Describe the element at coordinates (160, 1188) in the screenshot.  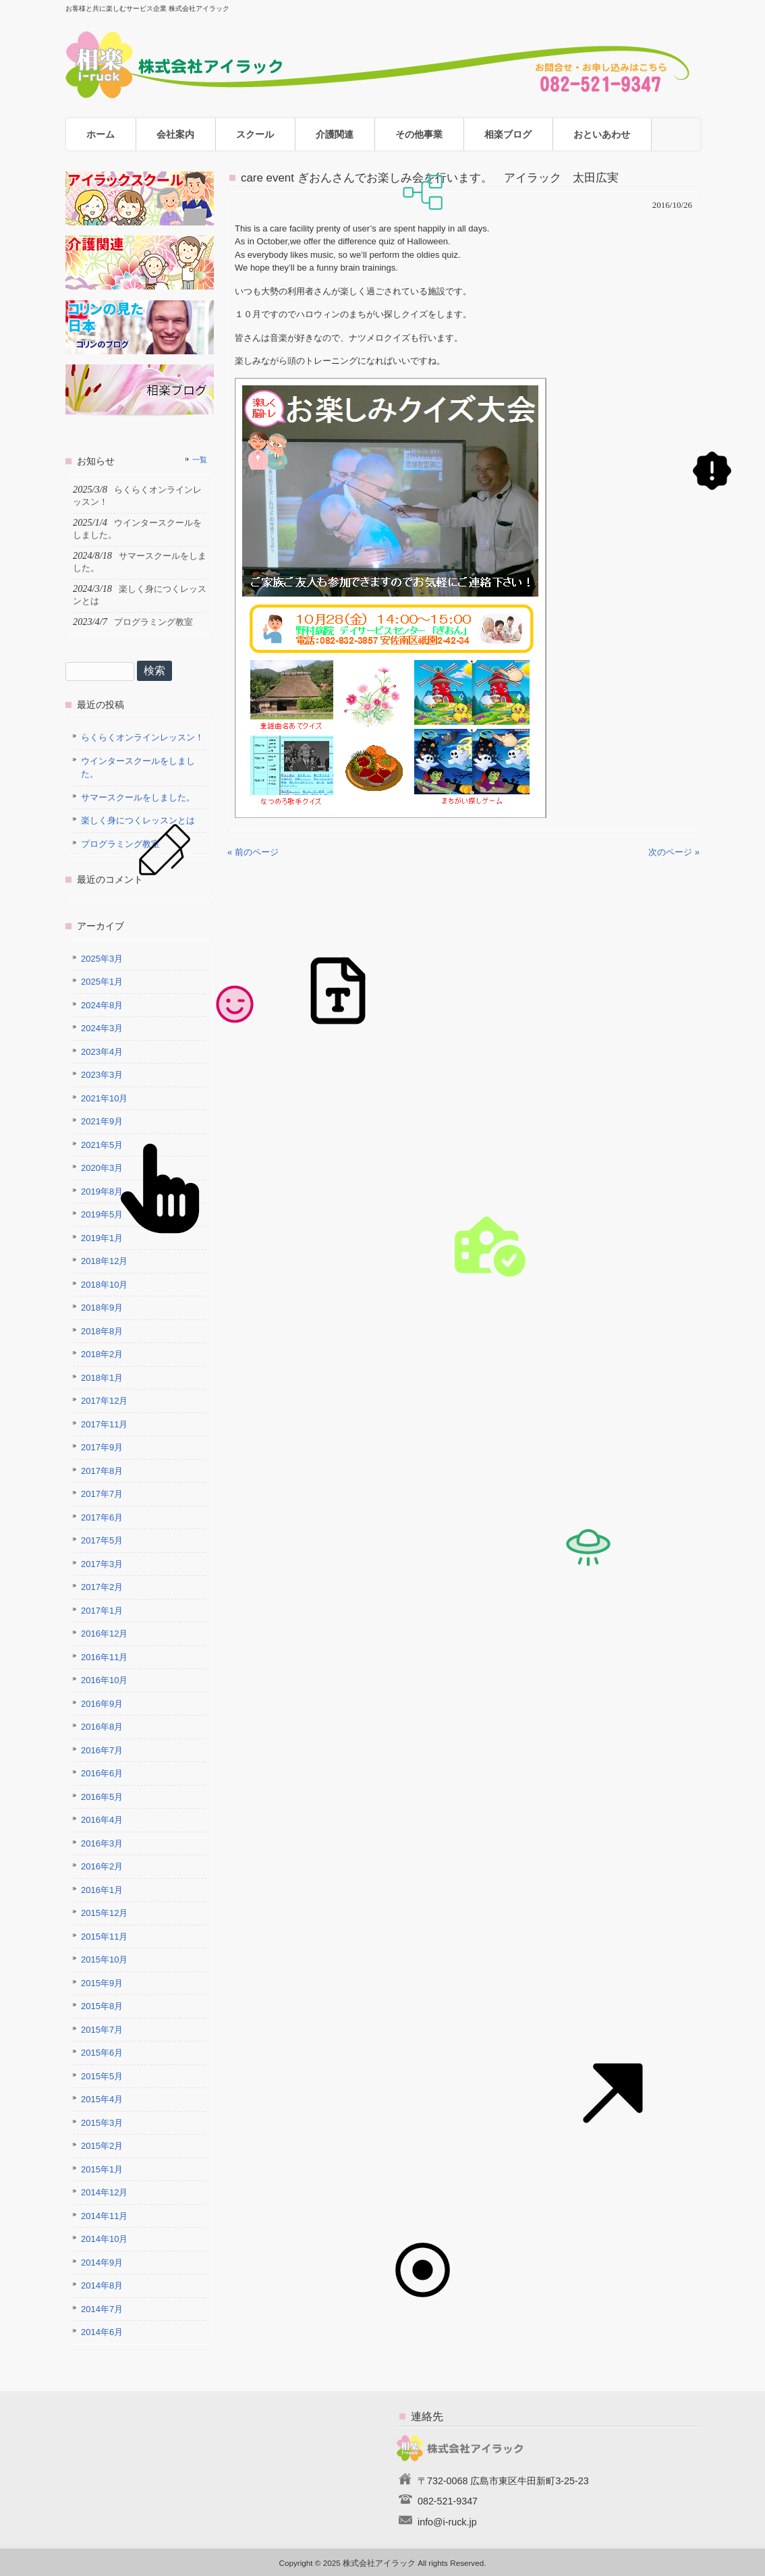
I see `tap or click to select` at that location.